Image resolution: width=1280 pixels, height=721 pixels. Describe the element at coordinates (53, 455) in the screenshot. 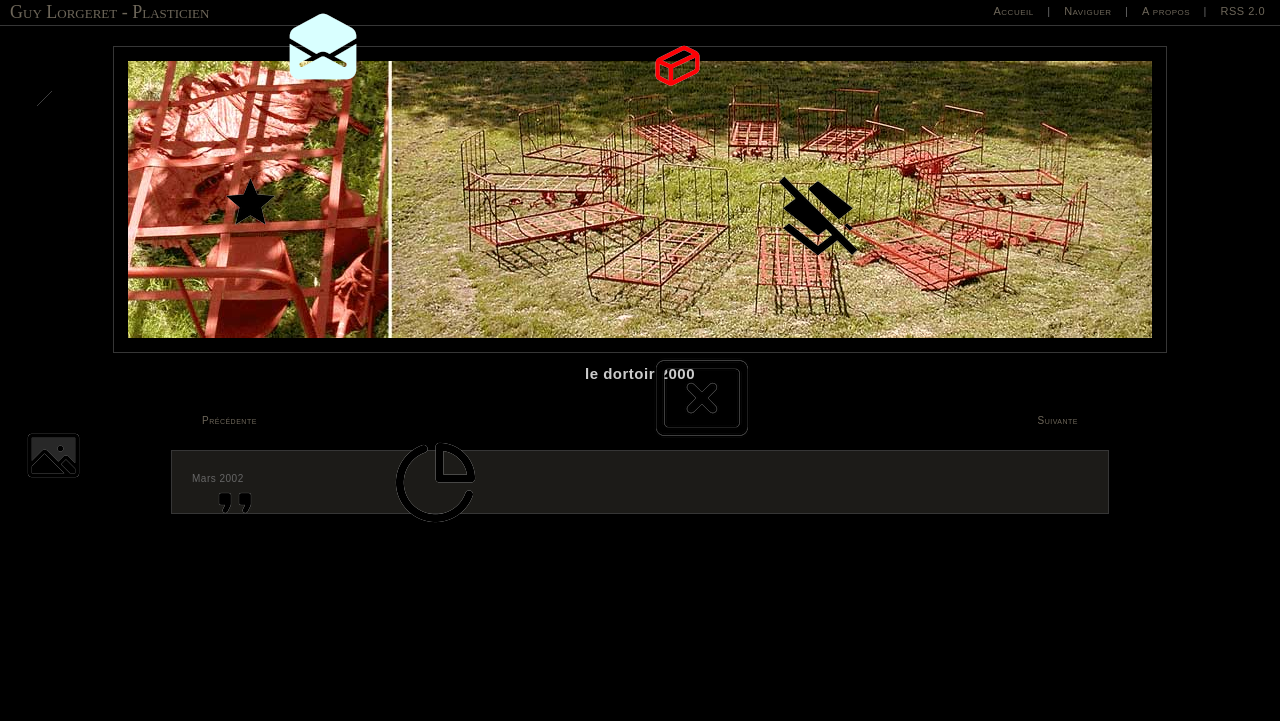

I see `view or open an image file` at that location.